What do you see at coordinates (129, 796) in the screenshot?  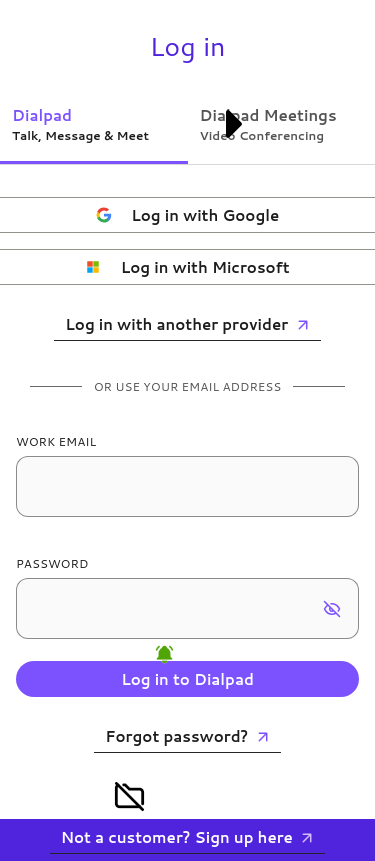 I see `folder access is disabled or unavailable` at bounding box center [129, 796].